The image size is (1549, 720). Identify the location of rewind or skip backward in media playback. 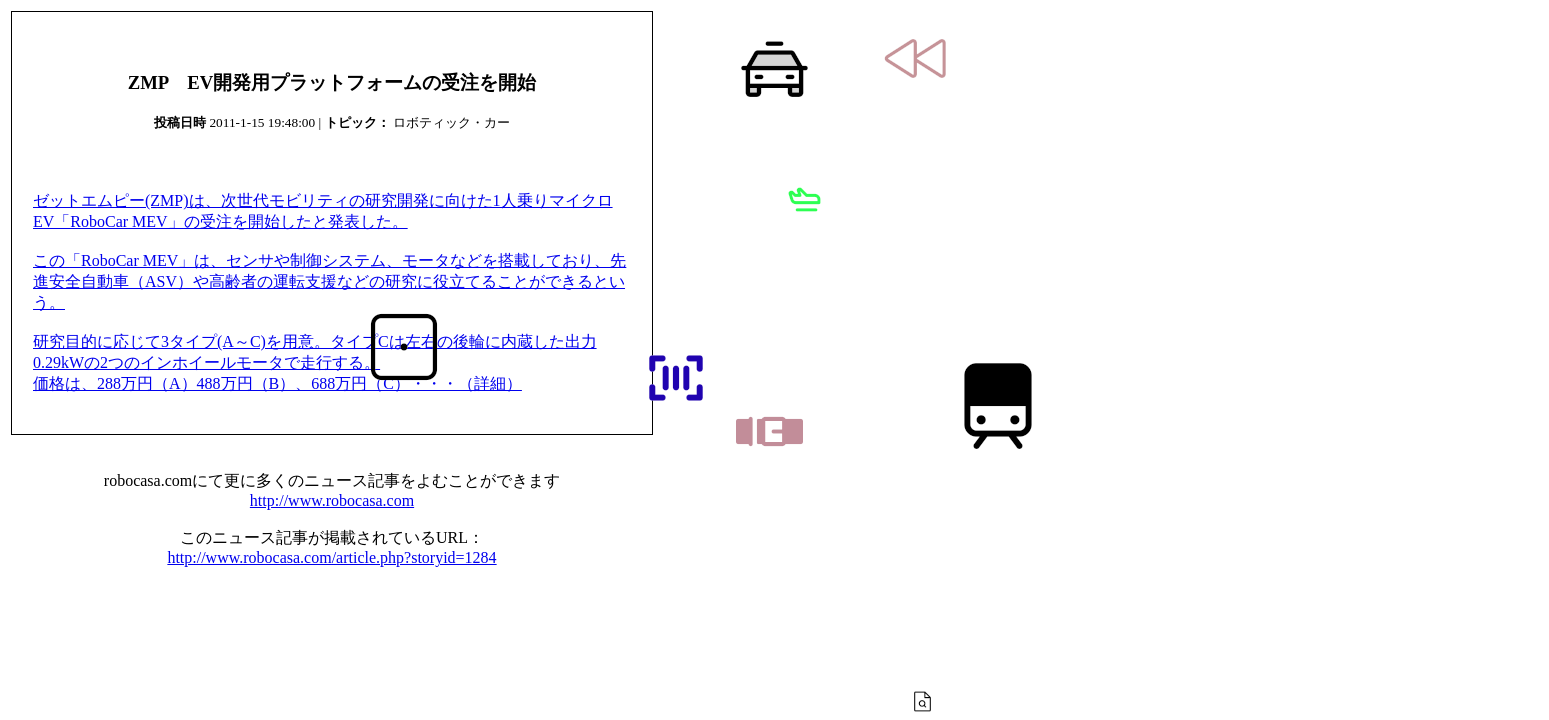
(917, 58).